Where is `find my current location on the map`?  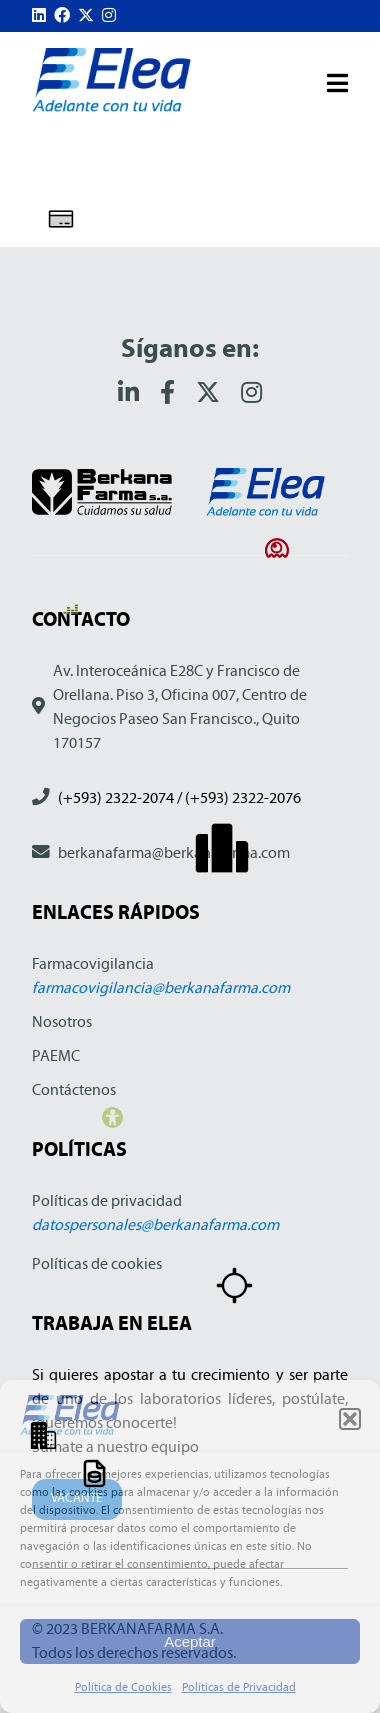
find my current location on the map is located at coordinates (234, 1285).